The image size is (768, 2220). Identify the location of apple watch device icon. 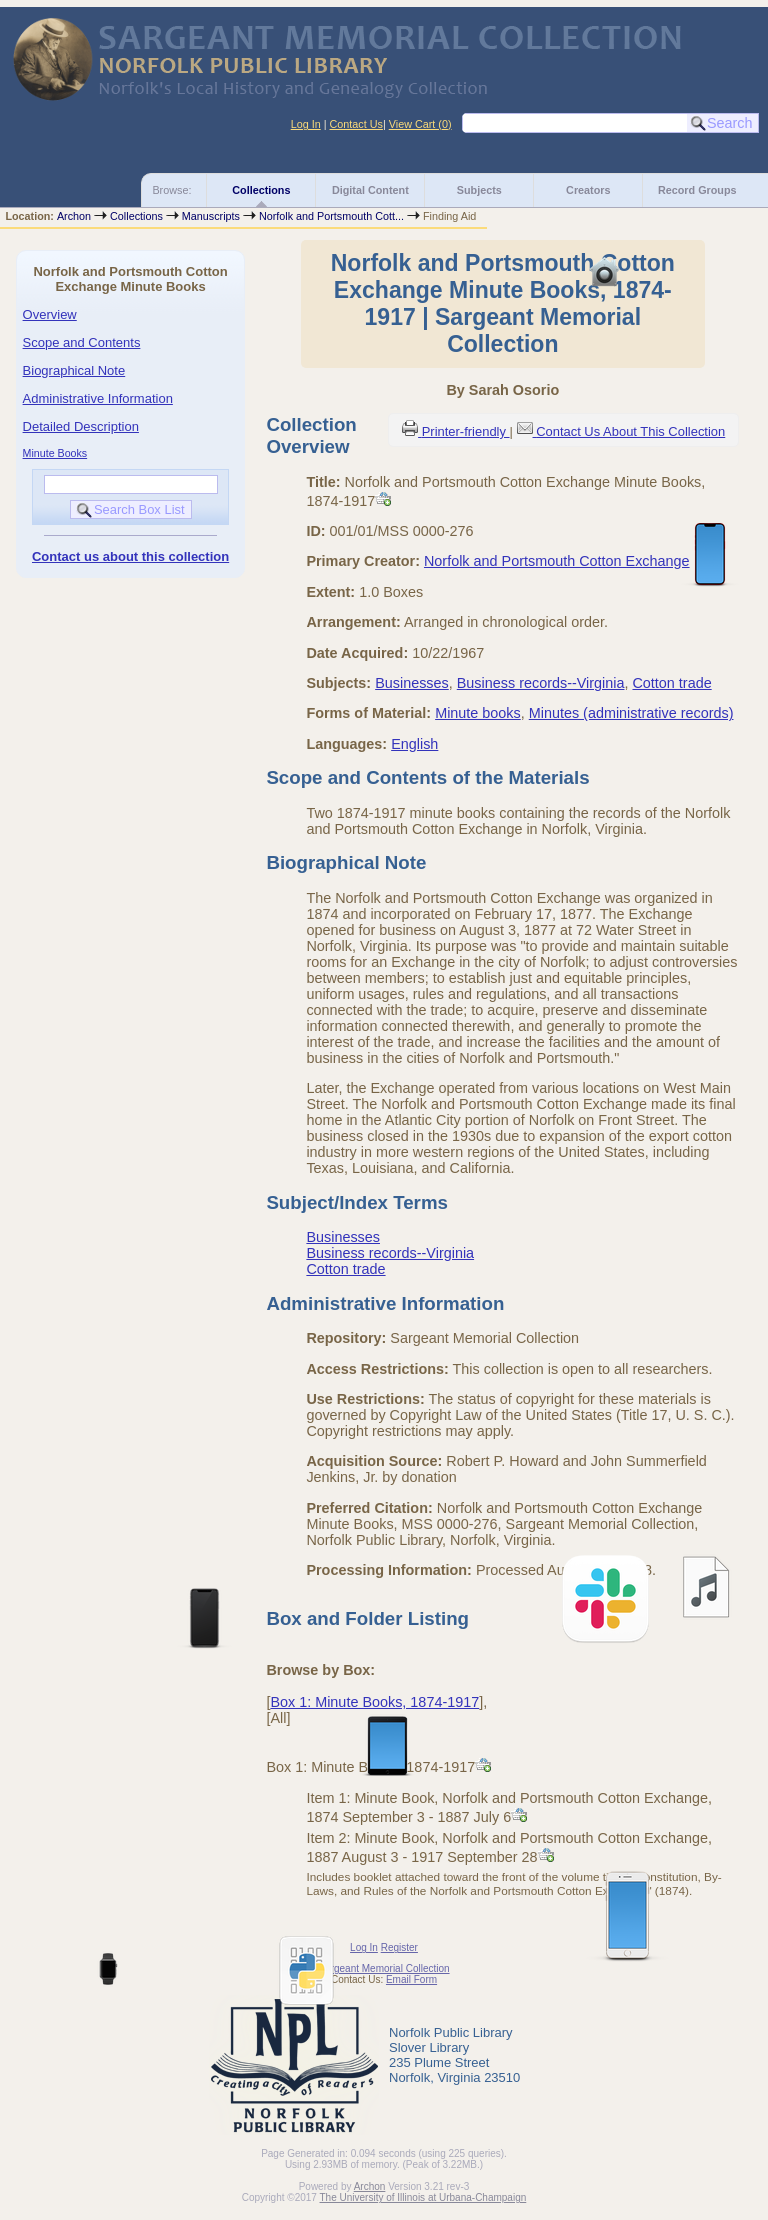
(108, 1969).